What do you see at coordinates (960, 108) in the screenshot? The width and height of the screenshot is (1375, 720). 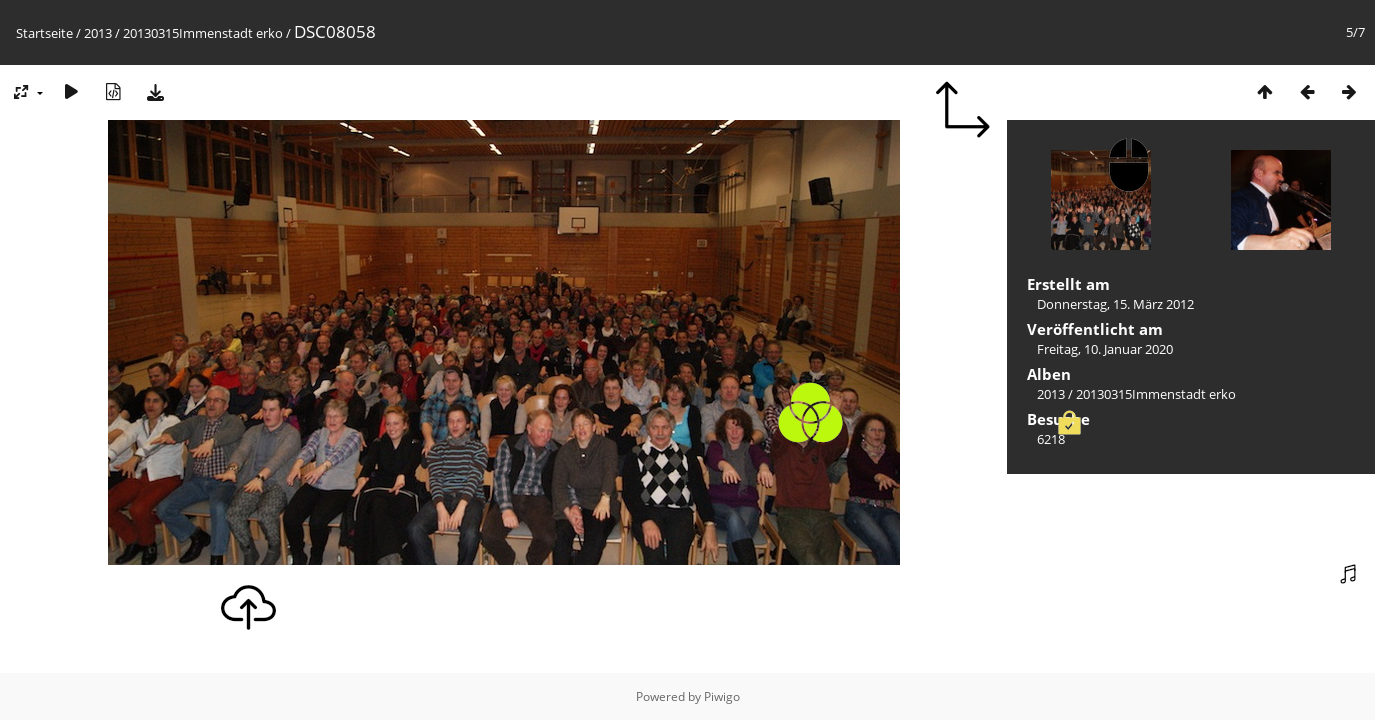 I see `vector path or directional control point` at bounding box center [960, 108].